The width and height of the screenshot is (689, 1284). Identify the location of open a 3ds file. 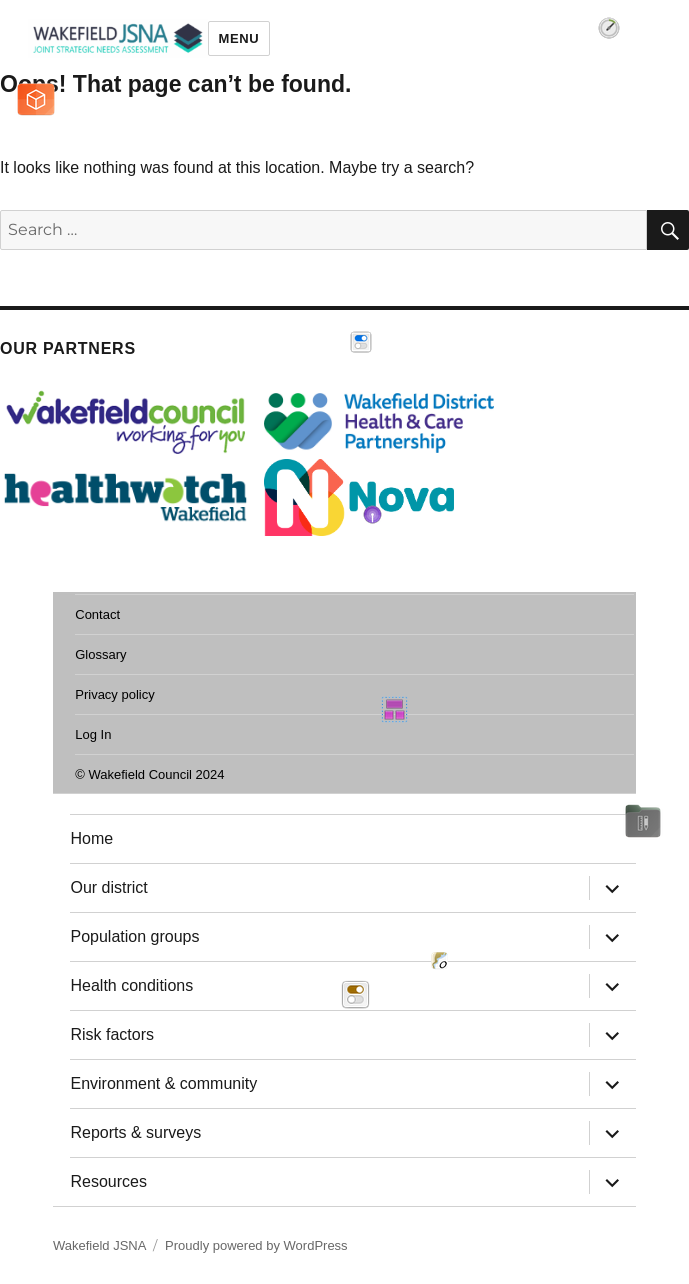
(36, 98).